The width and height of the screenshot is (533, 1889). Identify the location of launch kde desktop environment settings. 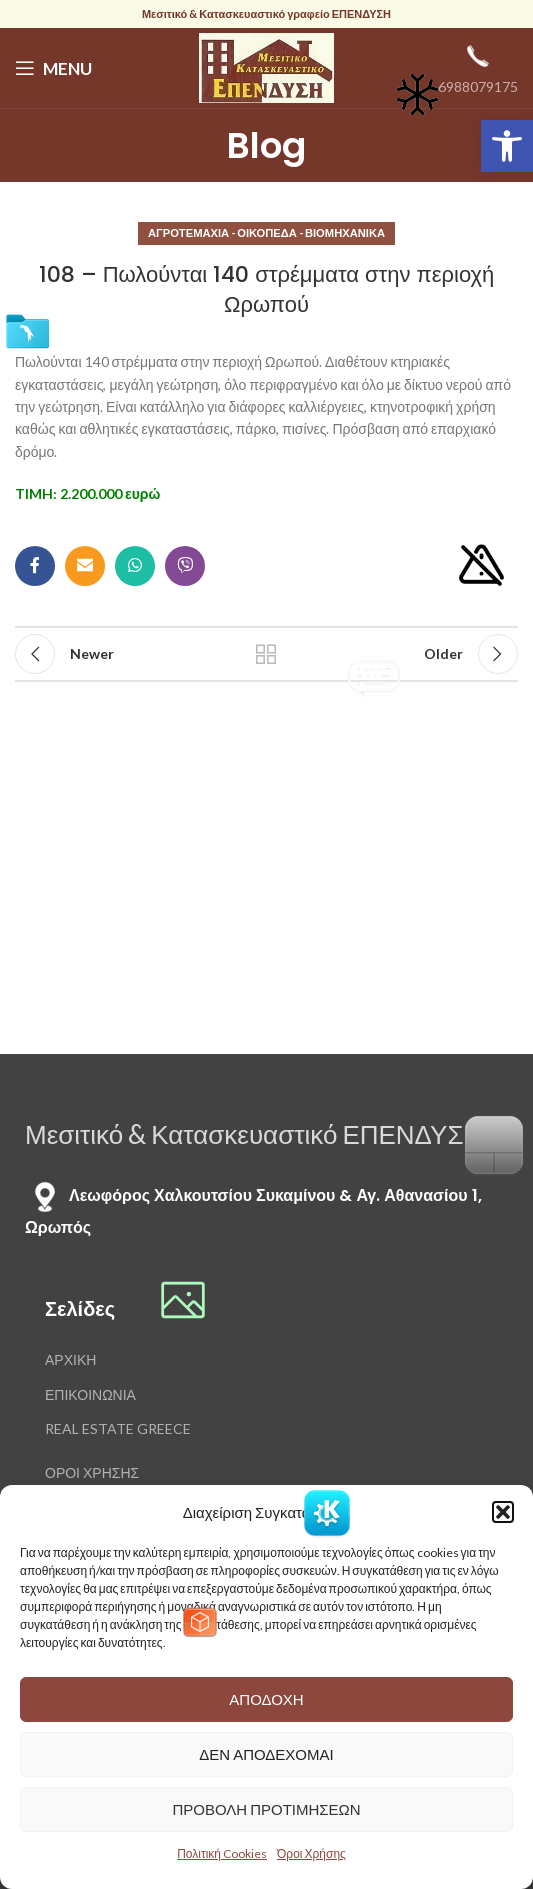
(327, 1513).